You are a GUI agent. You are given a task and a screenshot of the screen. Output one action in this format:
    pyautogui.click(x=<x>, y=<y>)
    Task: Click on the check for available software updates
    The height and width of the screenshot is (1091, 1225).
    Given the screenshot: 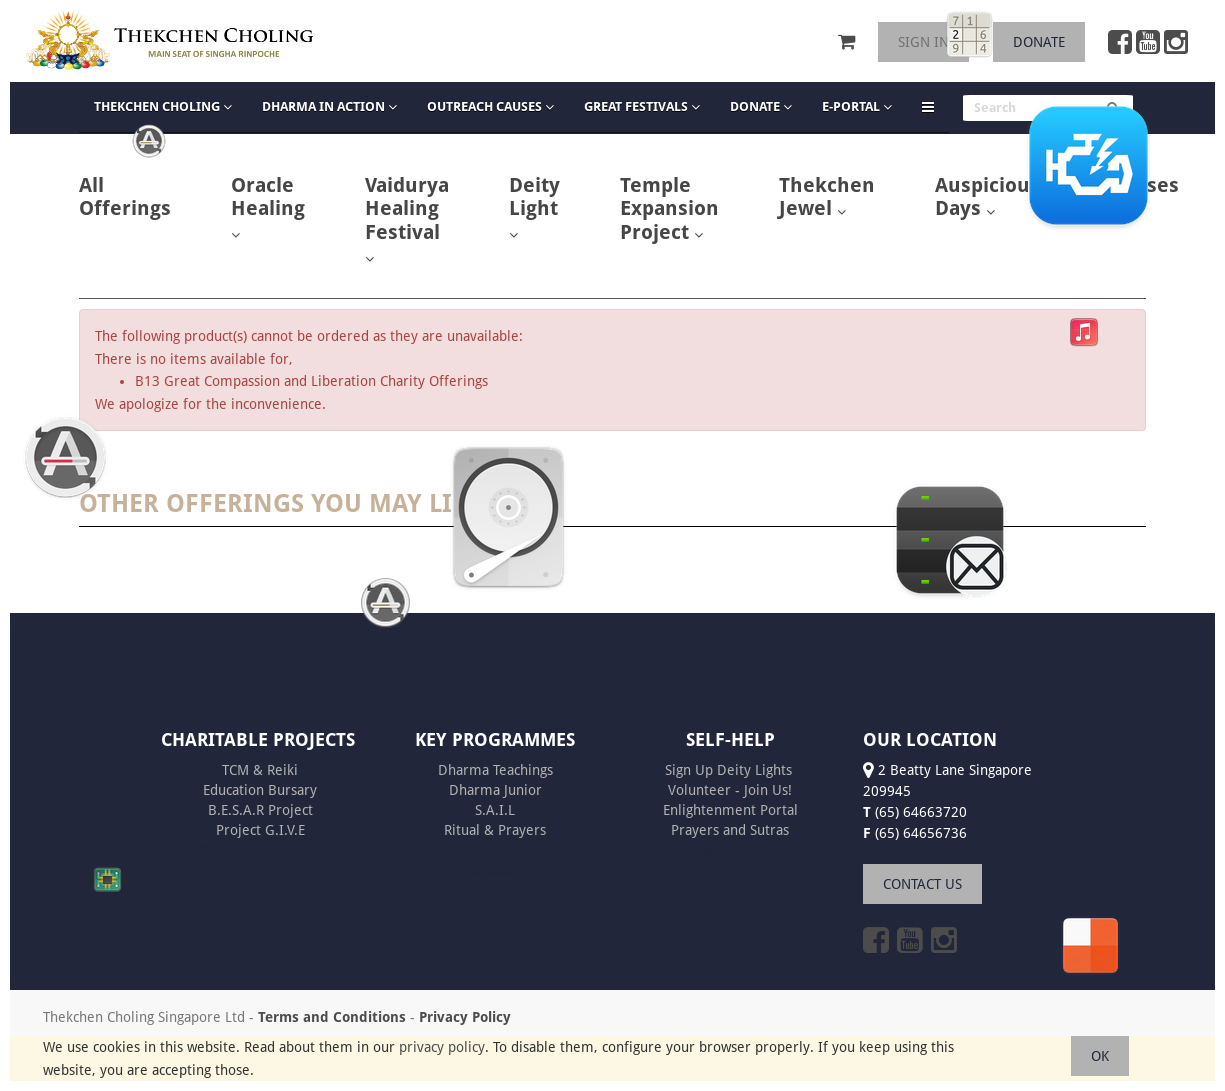 What is the action you would take?
    pyautogui.click(x=65, y=457)
    